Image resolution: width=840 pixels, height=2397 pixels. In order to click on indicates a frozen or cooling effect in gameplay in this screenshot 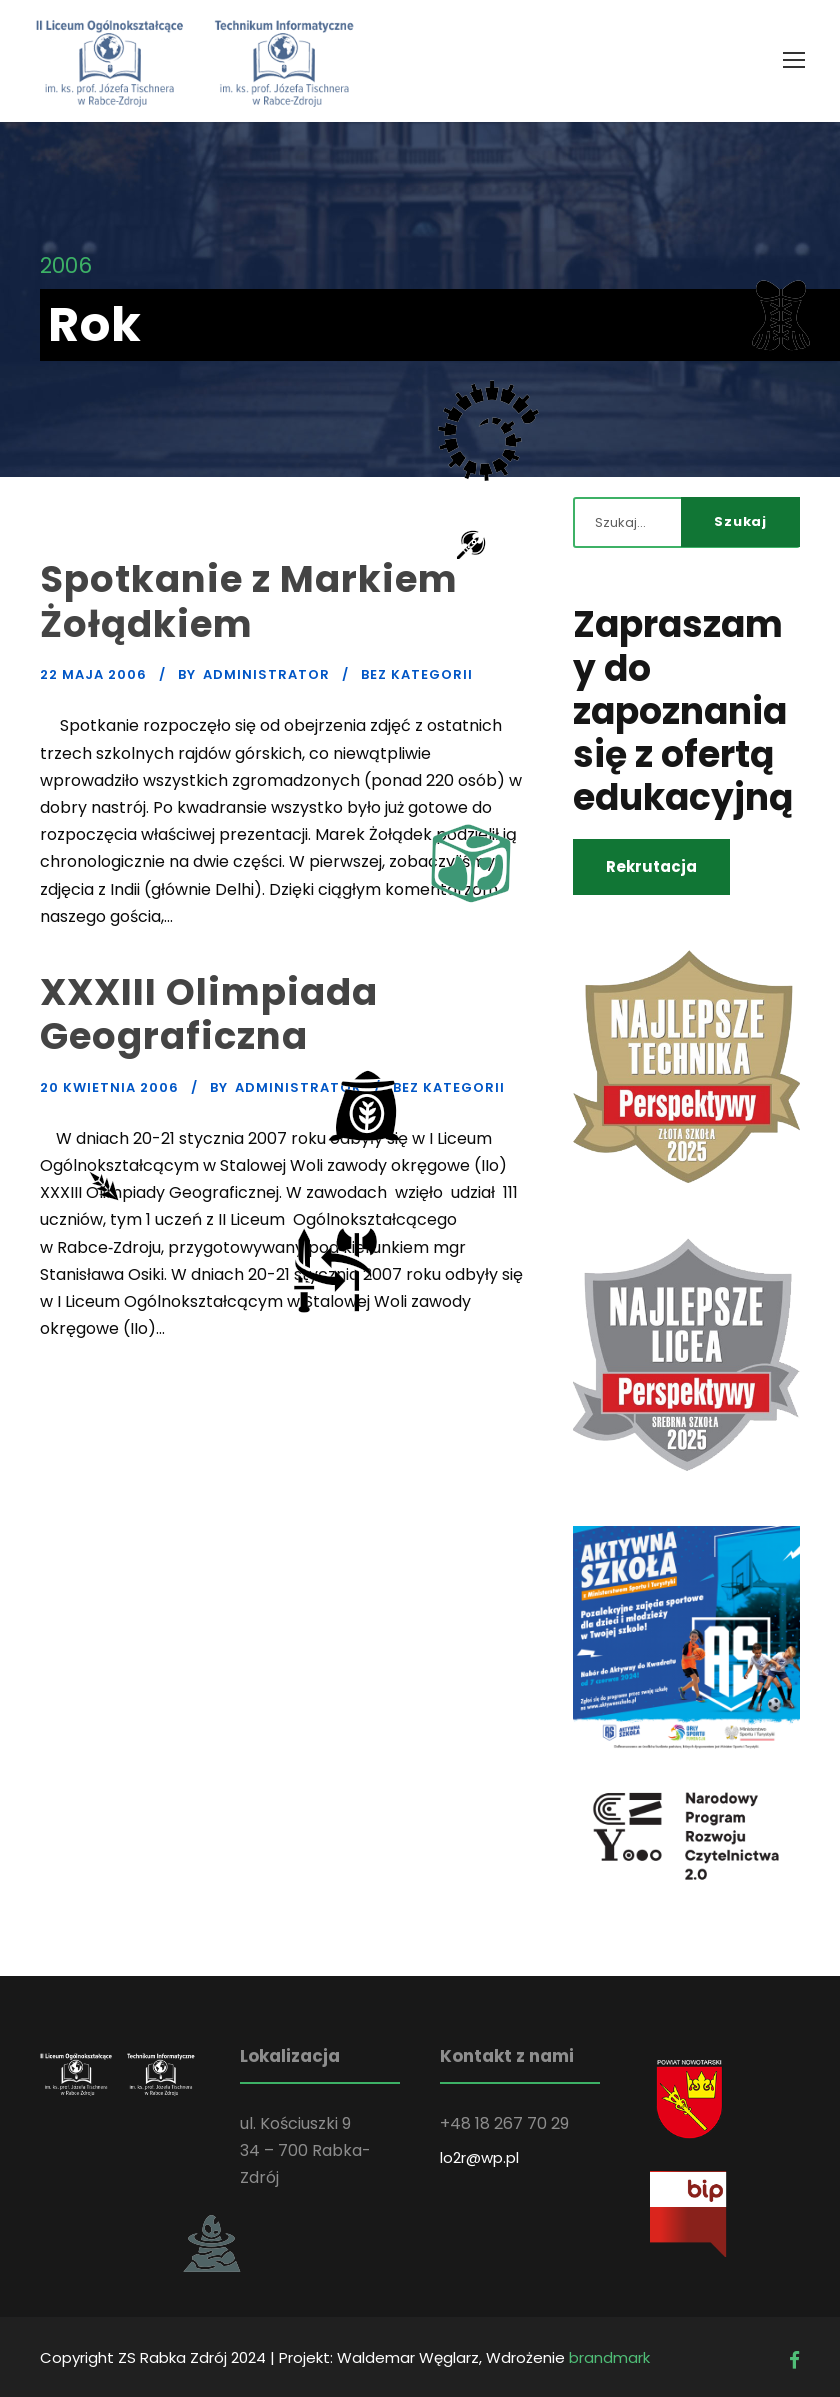, I will do `click(471, 863)`.